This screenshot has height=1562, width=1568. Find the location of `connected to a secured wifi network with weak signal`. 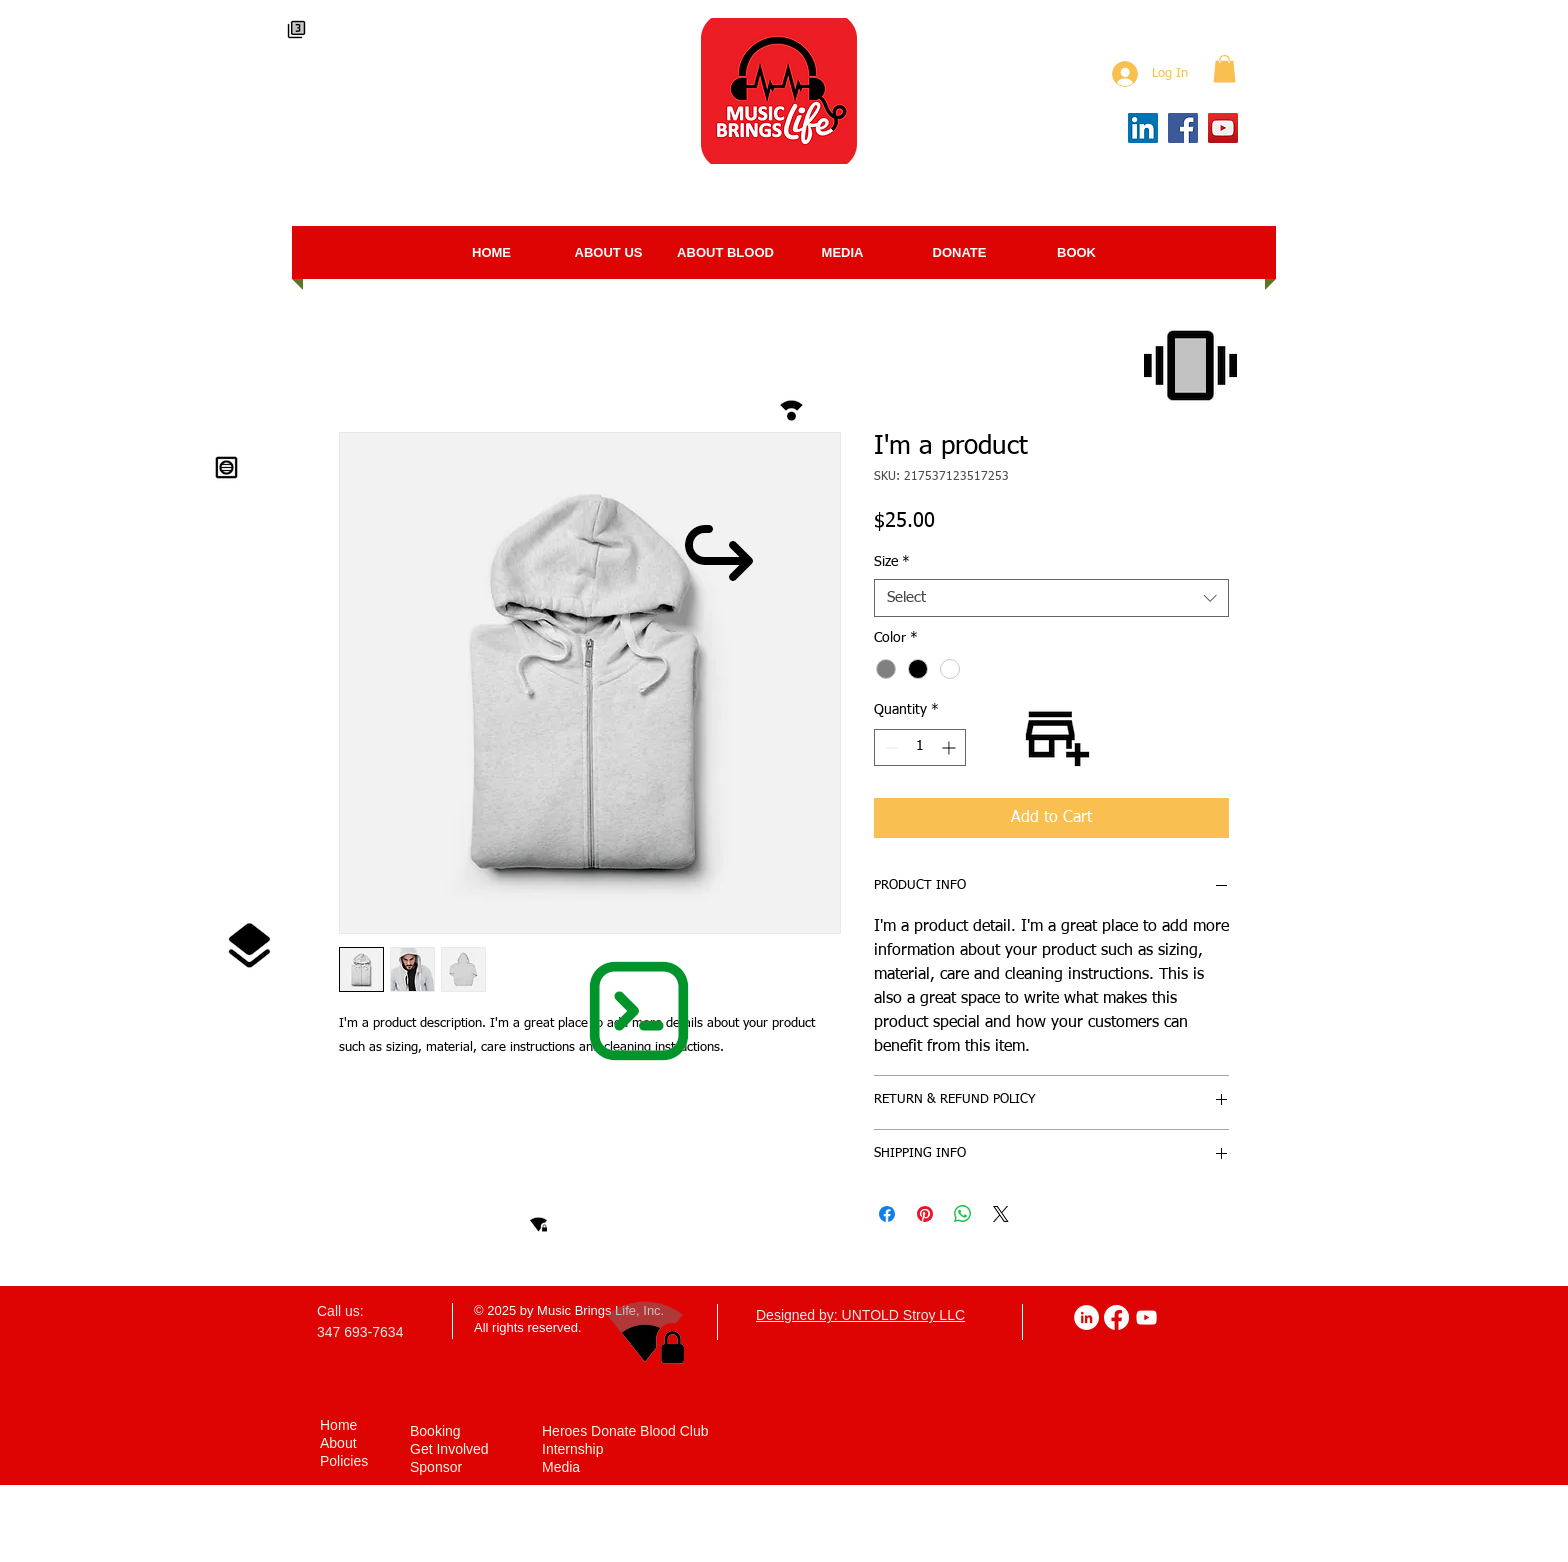

connected to a secured wifi network with weak signal is located at coordinates (645, 1331).